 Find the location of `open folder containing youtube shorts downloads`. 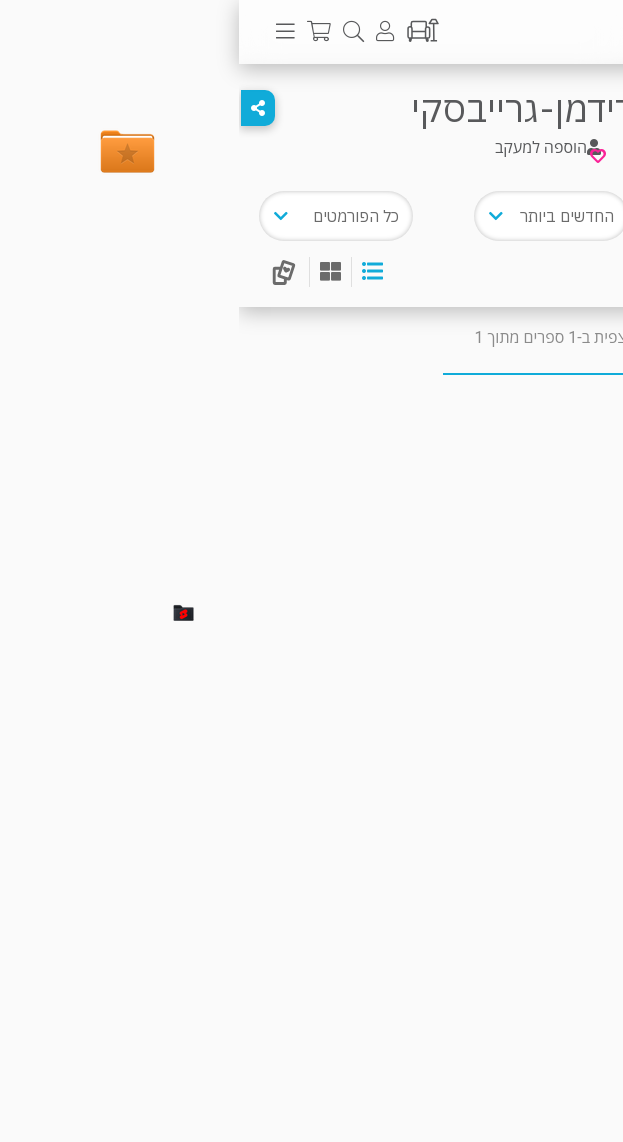

open folder containing youtube shorts downloads is located at coordinates (183, 613).